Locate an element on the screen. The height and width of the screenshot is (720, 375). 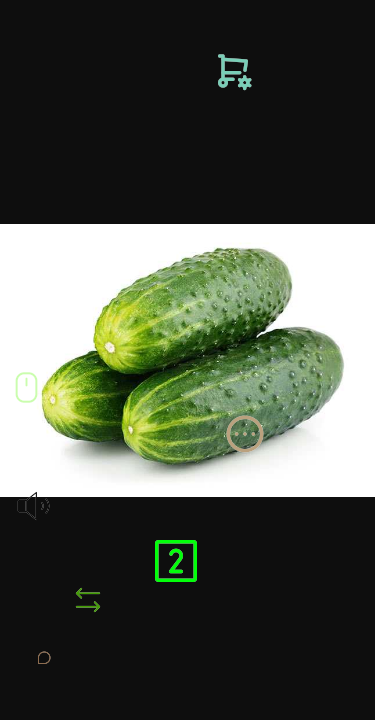
view more options is located at coordinates (245, 434).